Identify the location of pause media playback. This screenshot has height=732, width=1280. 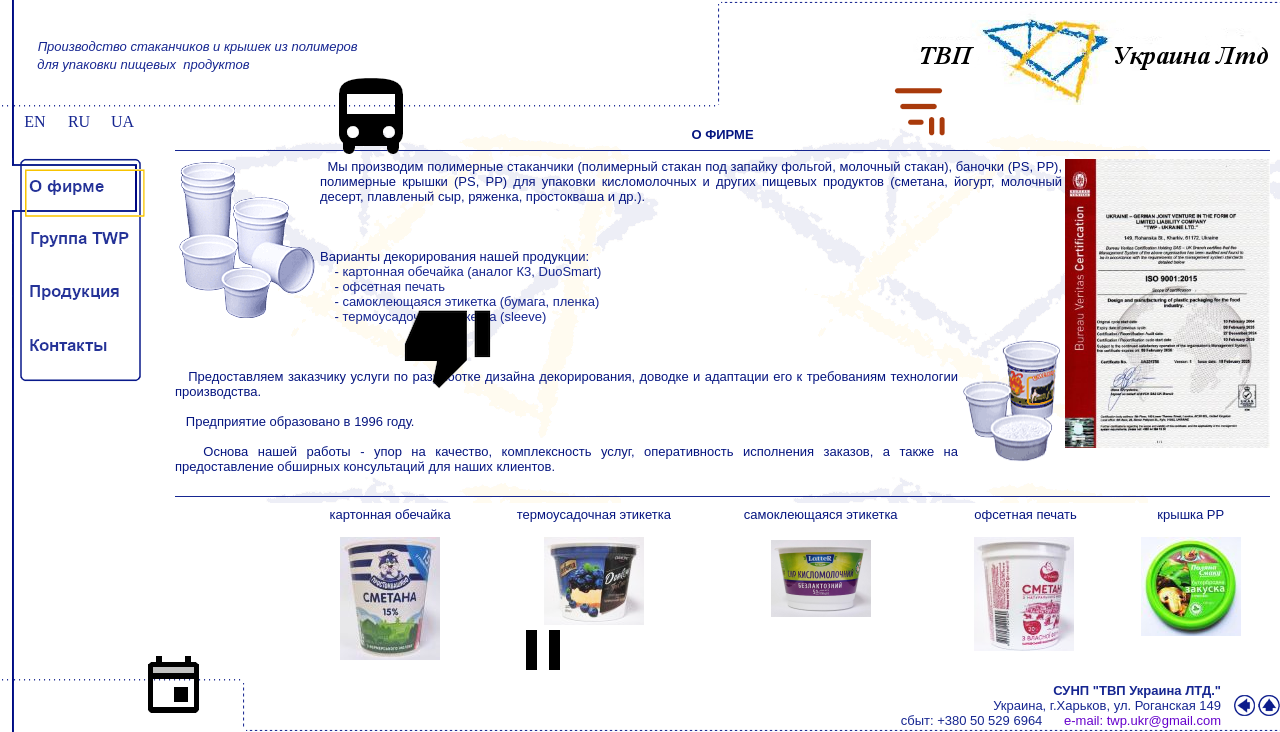
(543, 650).